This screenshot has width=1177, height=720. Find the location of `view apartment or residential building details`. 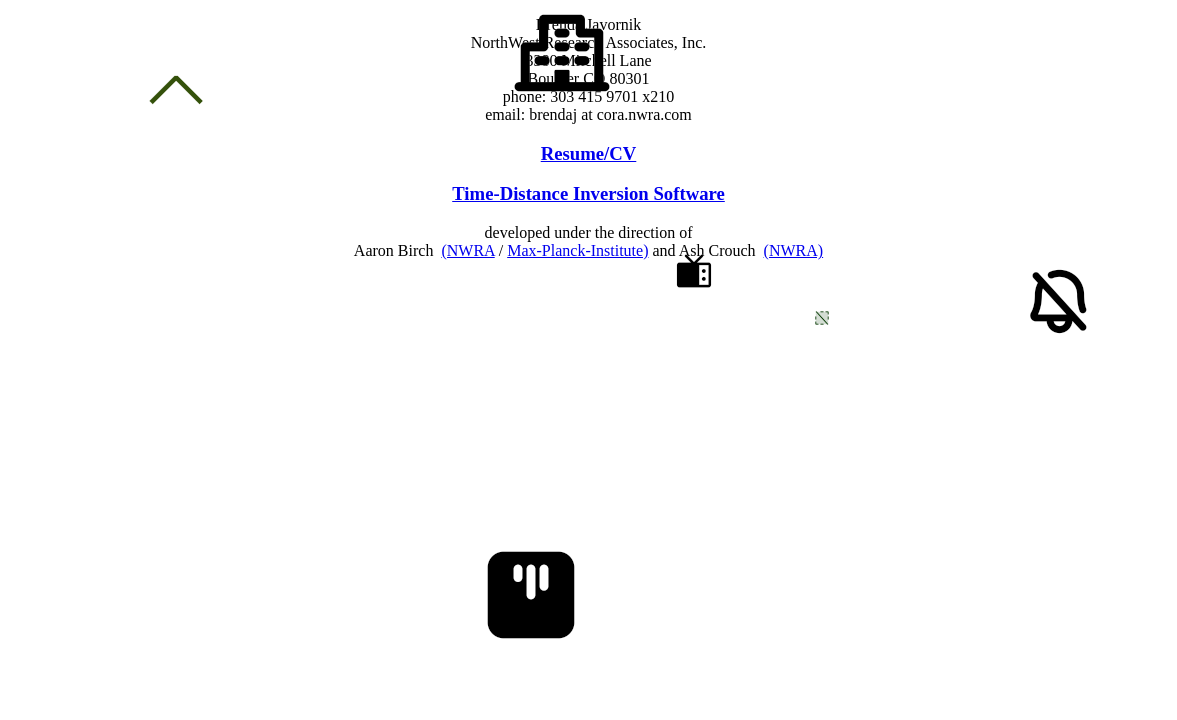

view apartment or residential building details is located at coordinates (562, 53).